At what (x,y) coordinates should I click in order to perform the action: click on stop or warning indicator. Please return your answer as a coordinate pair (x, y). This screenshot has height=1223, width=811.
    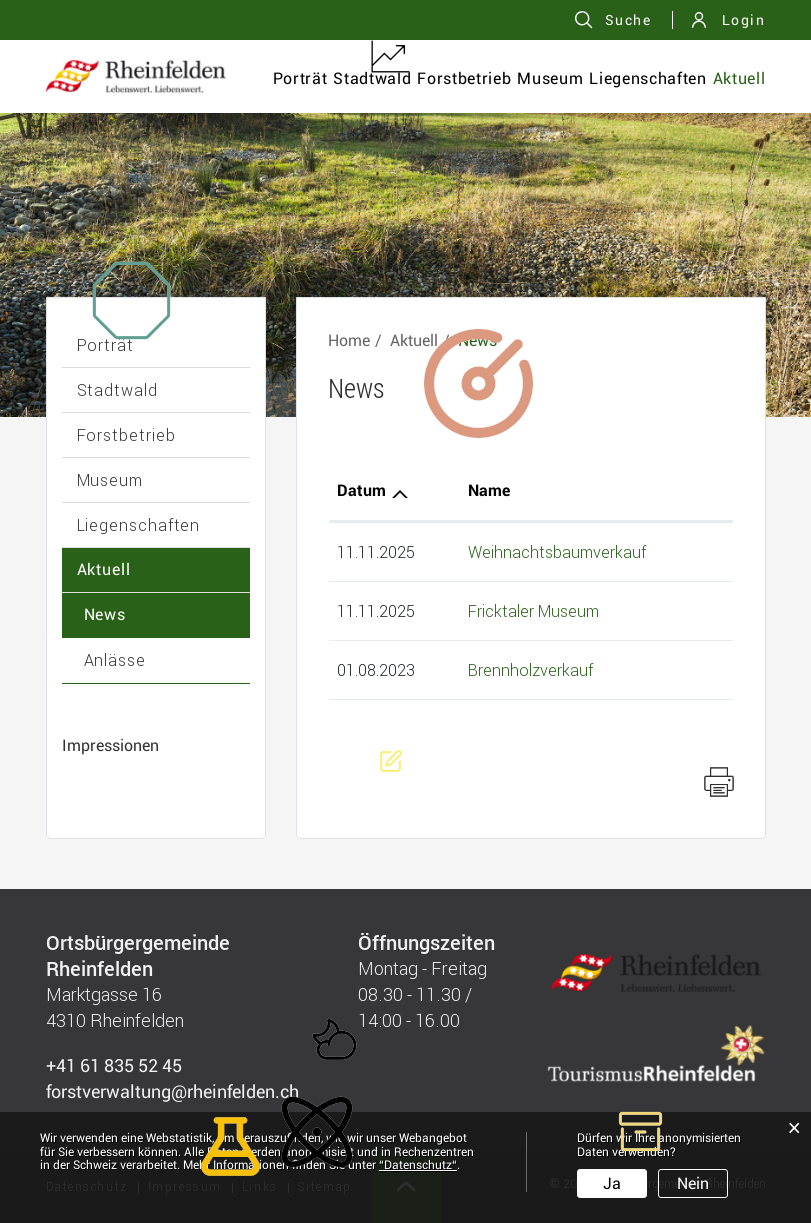
    Looking at the image, I should click on (131, 300).